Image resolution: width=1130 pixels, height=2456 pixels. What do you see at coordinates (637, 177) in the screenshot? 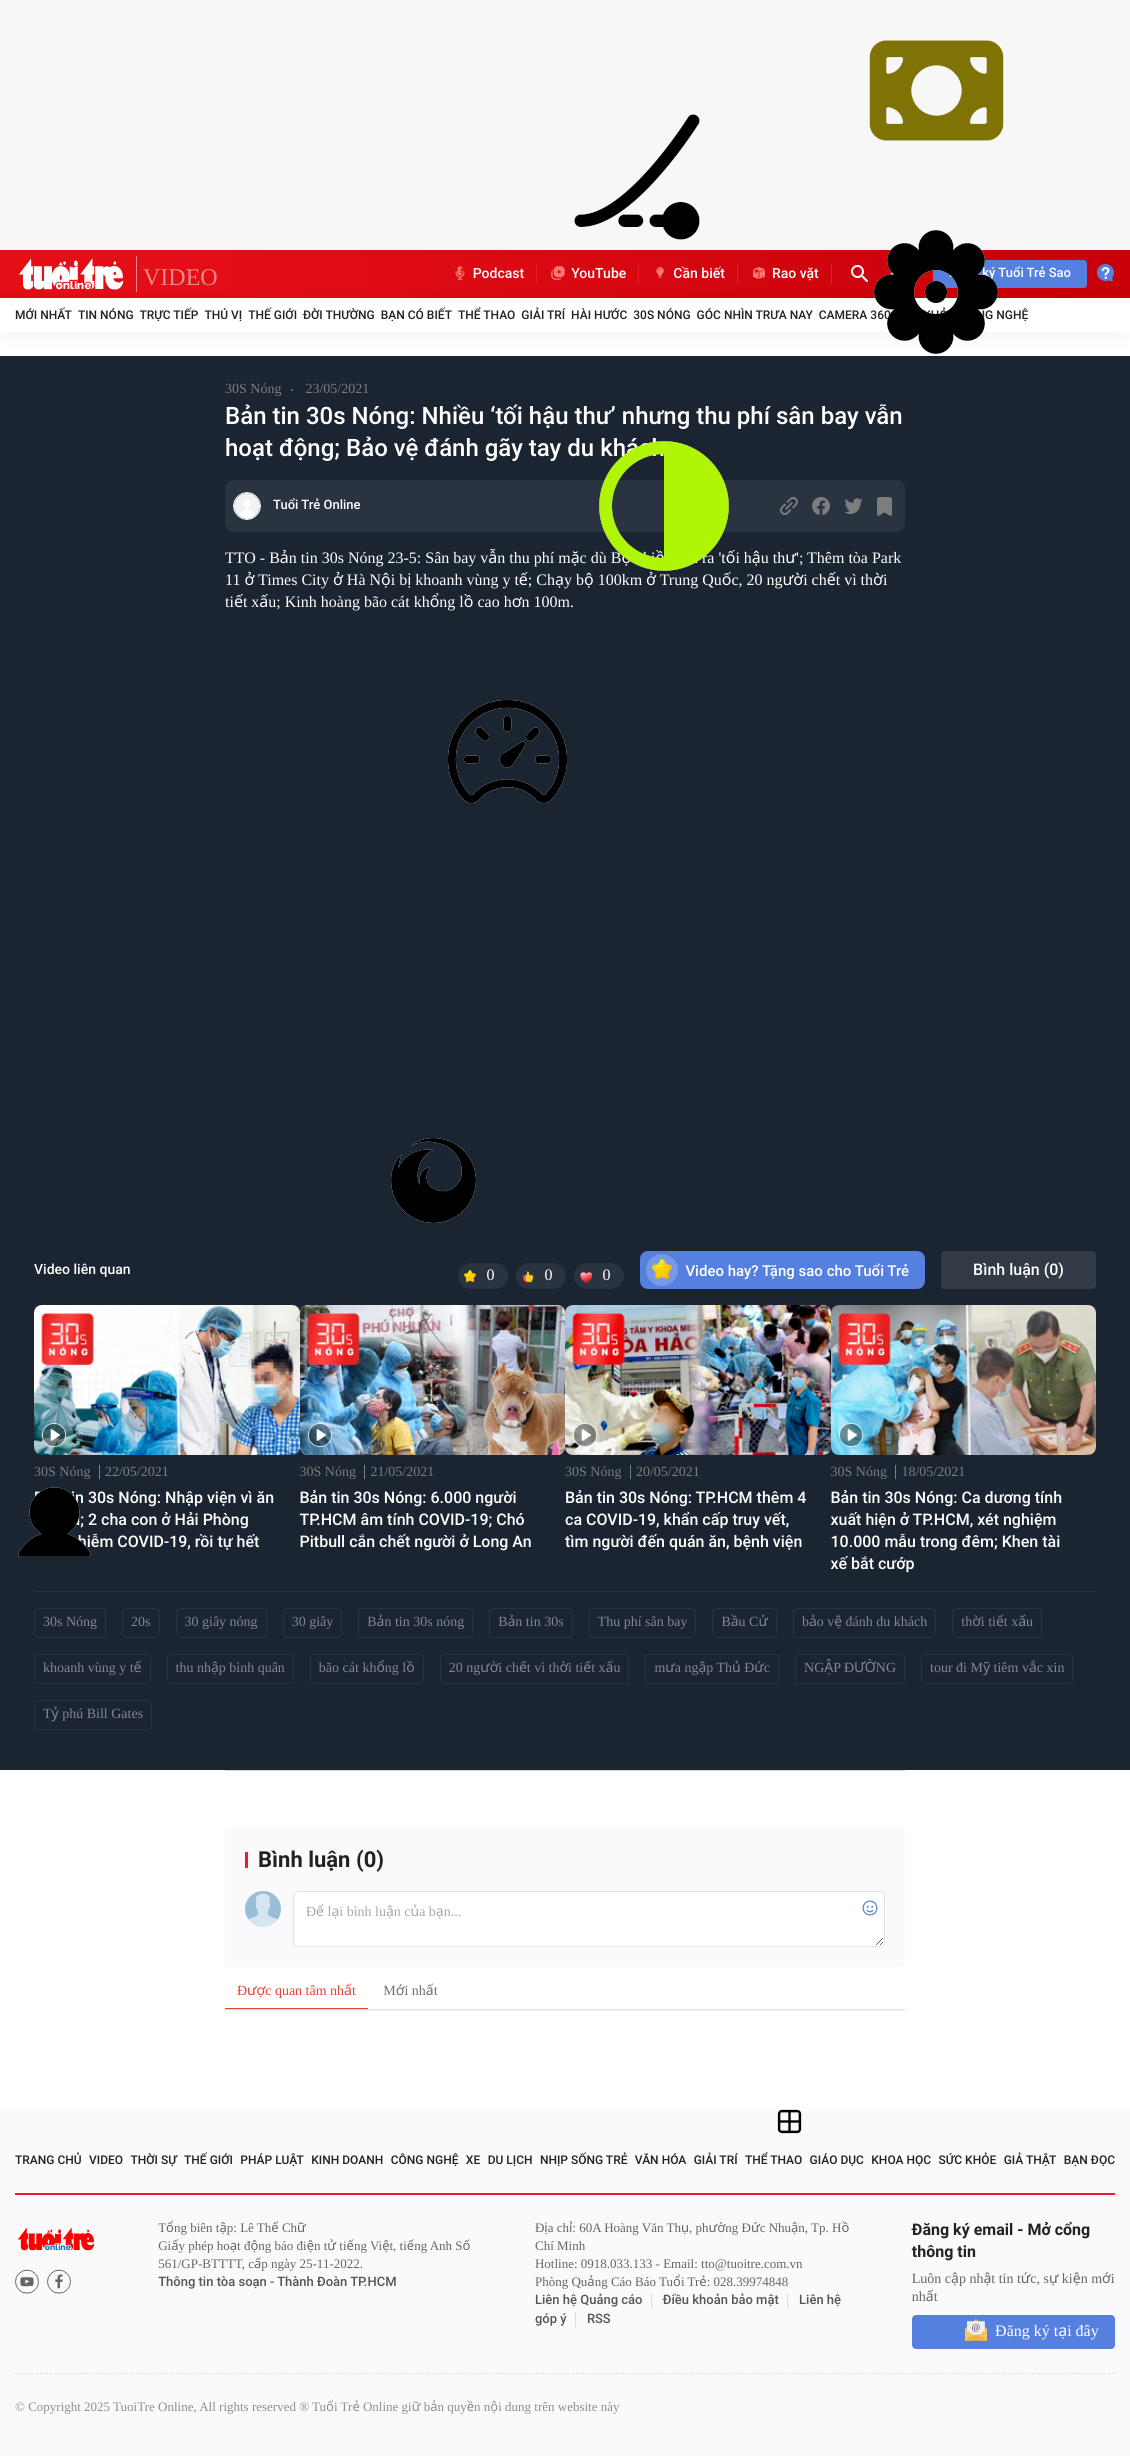
I see `adjust ease-in animation curve` at bounding box center [637, 177].